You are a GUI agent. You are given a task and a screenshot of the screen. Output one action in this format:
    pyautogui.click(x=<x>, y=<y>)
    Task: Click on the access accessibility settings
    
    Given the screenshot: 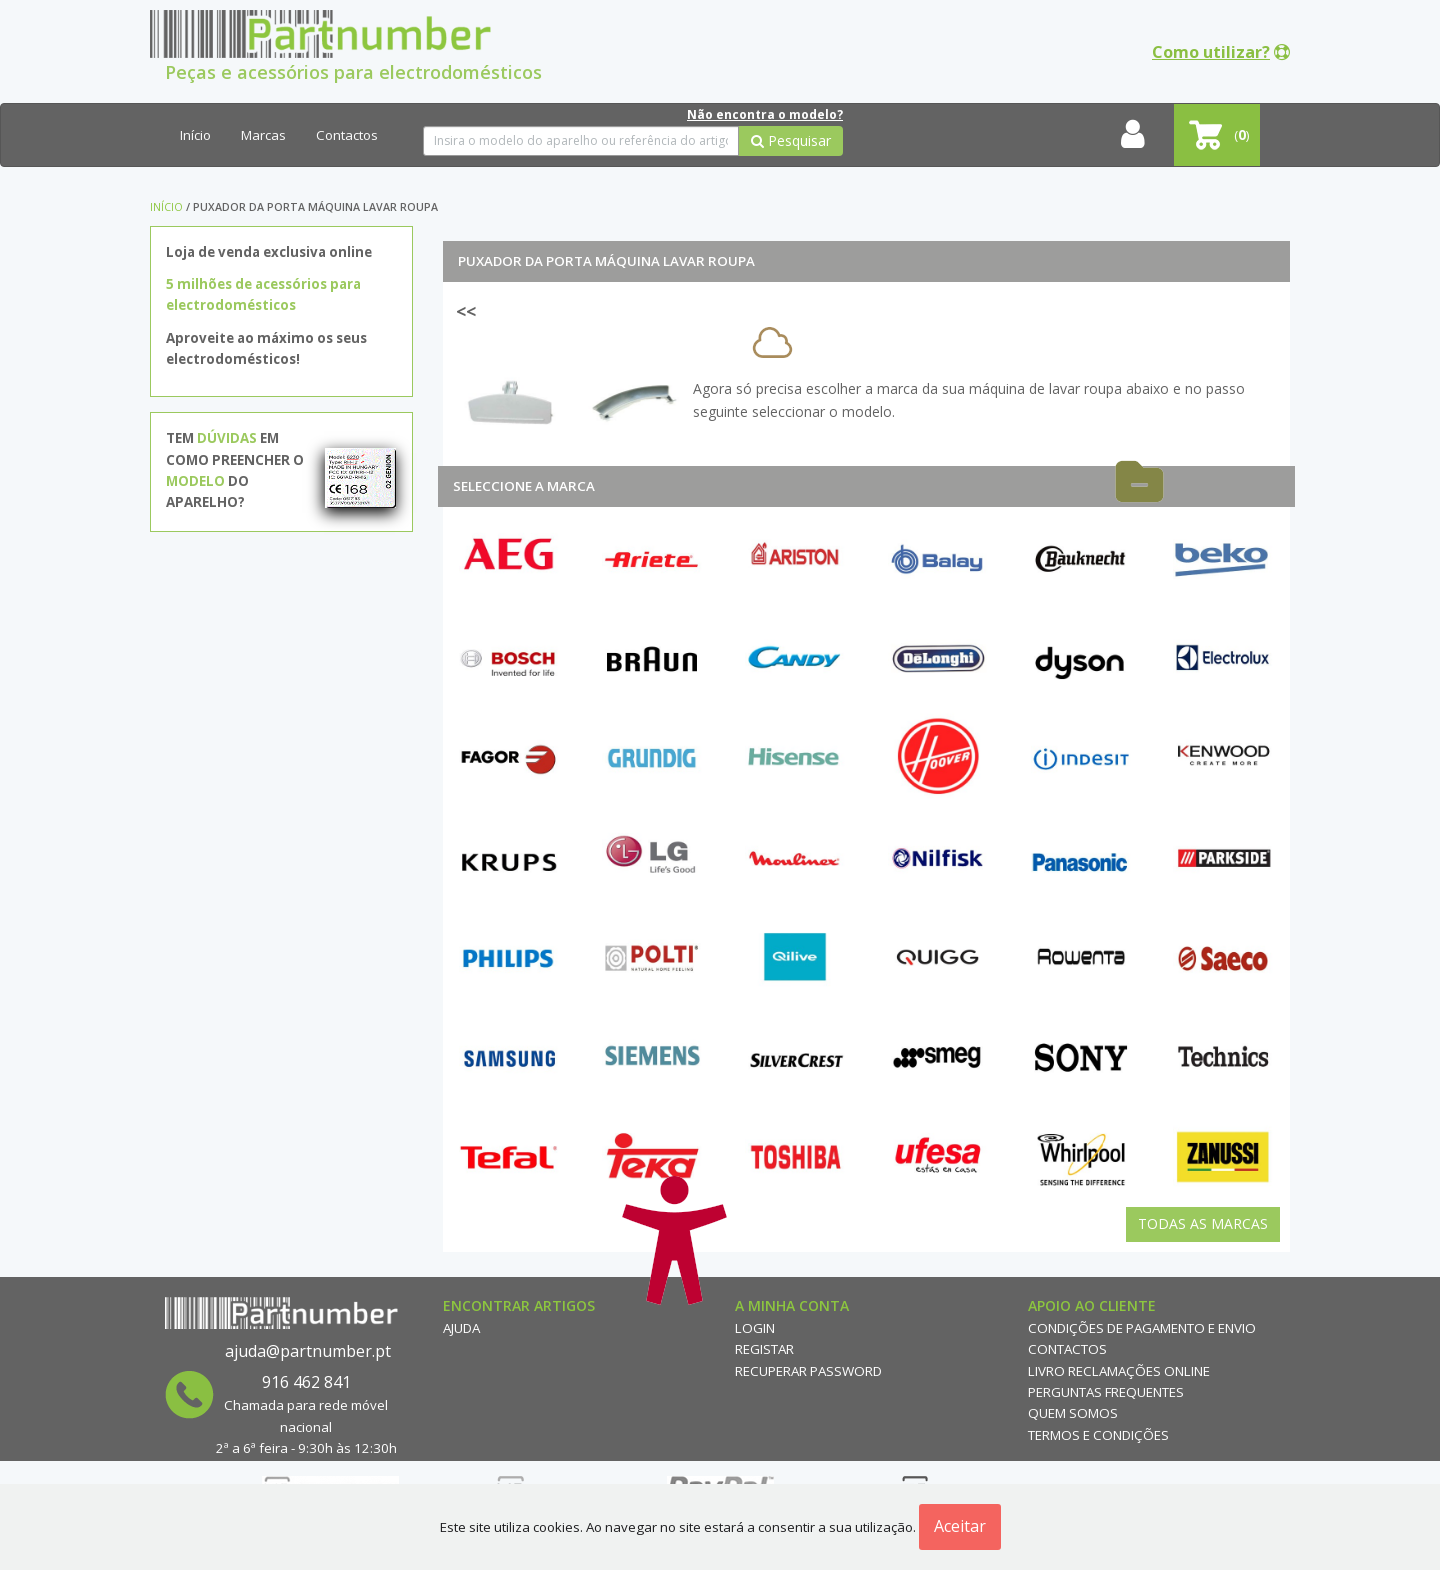 What is the action you would take?
    pyautogui.click(x=674, y=1240)
    